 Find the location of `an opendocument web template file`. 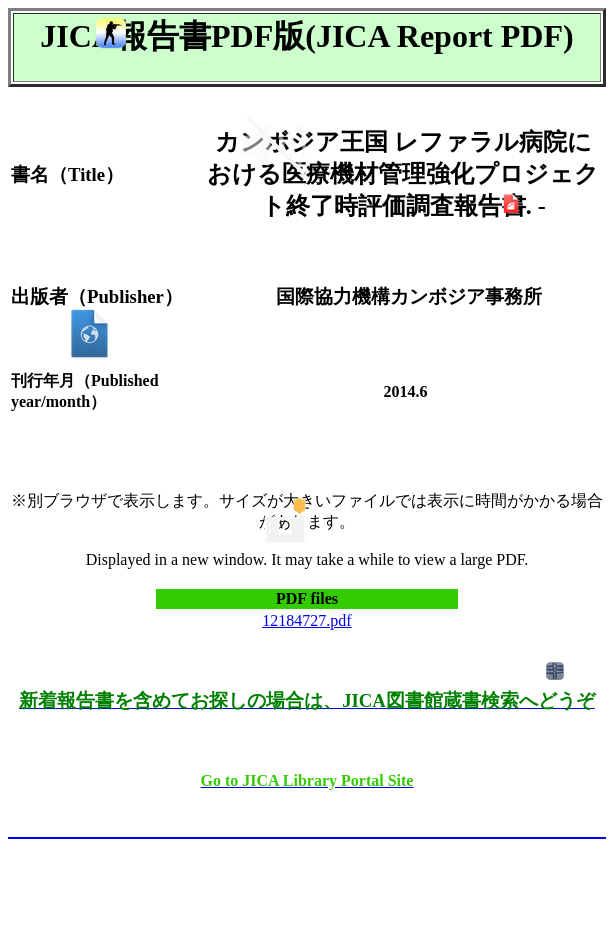

an opendocument web template file is located at coordinates (89, 334).